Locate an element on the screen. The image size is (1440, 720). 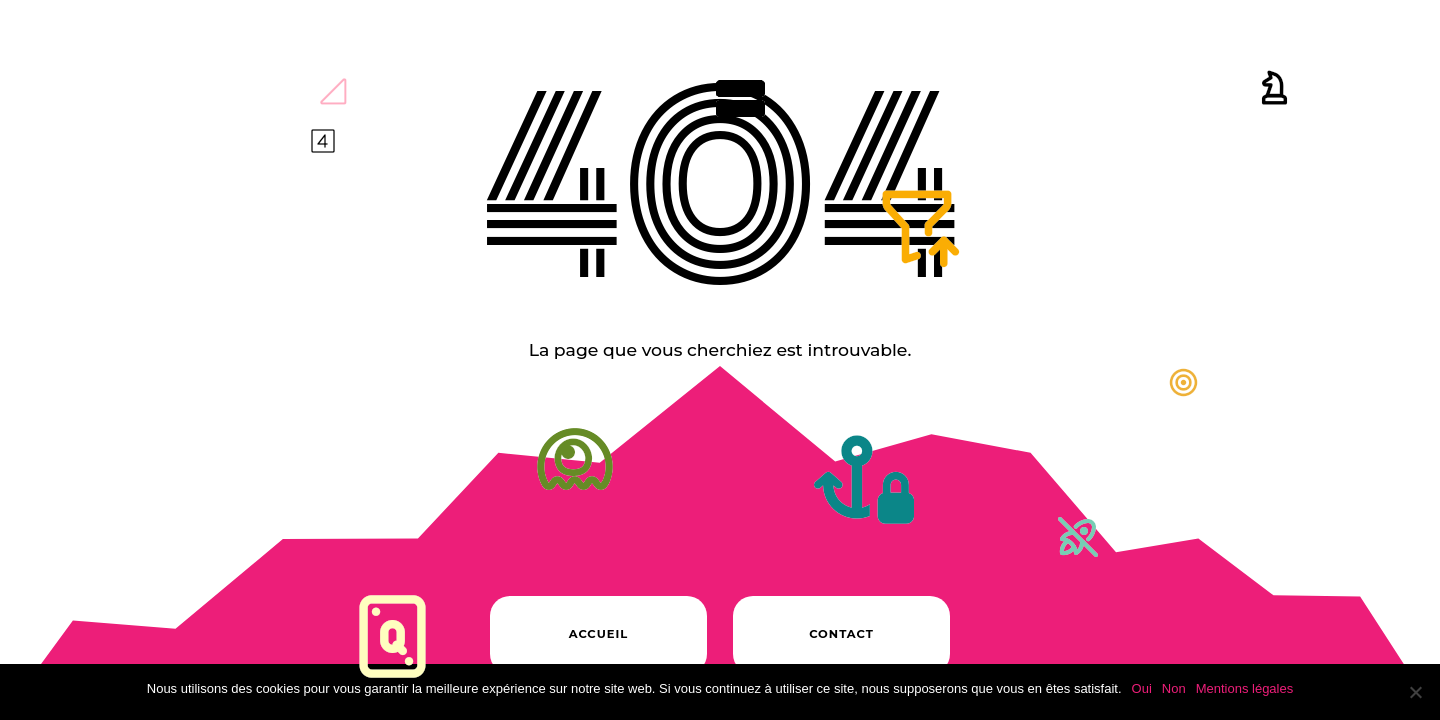
set a goal or target is located at coordinates (1183, 382).